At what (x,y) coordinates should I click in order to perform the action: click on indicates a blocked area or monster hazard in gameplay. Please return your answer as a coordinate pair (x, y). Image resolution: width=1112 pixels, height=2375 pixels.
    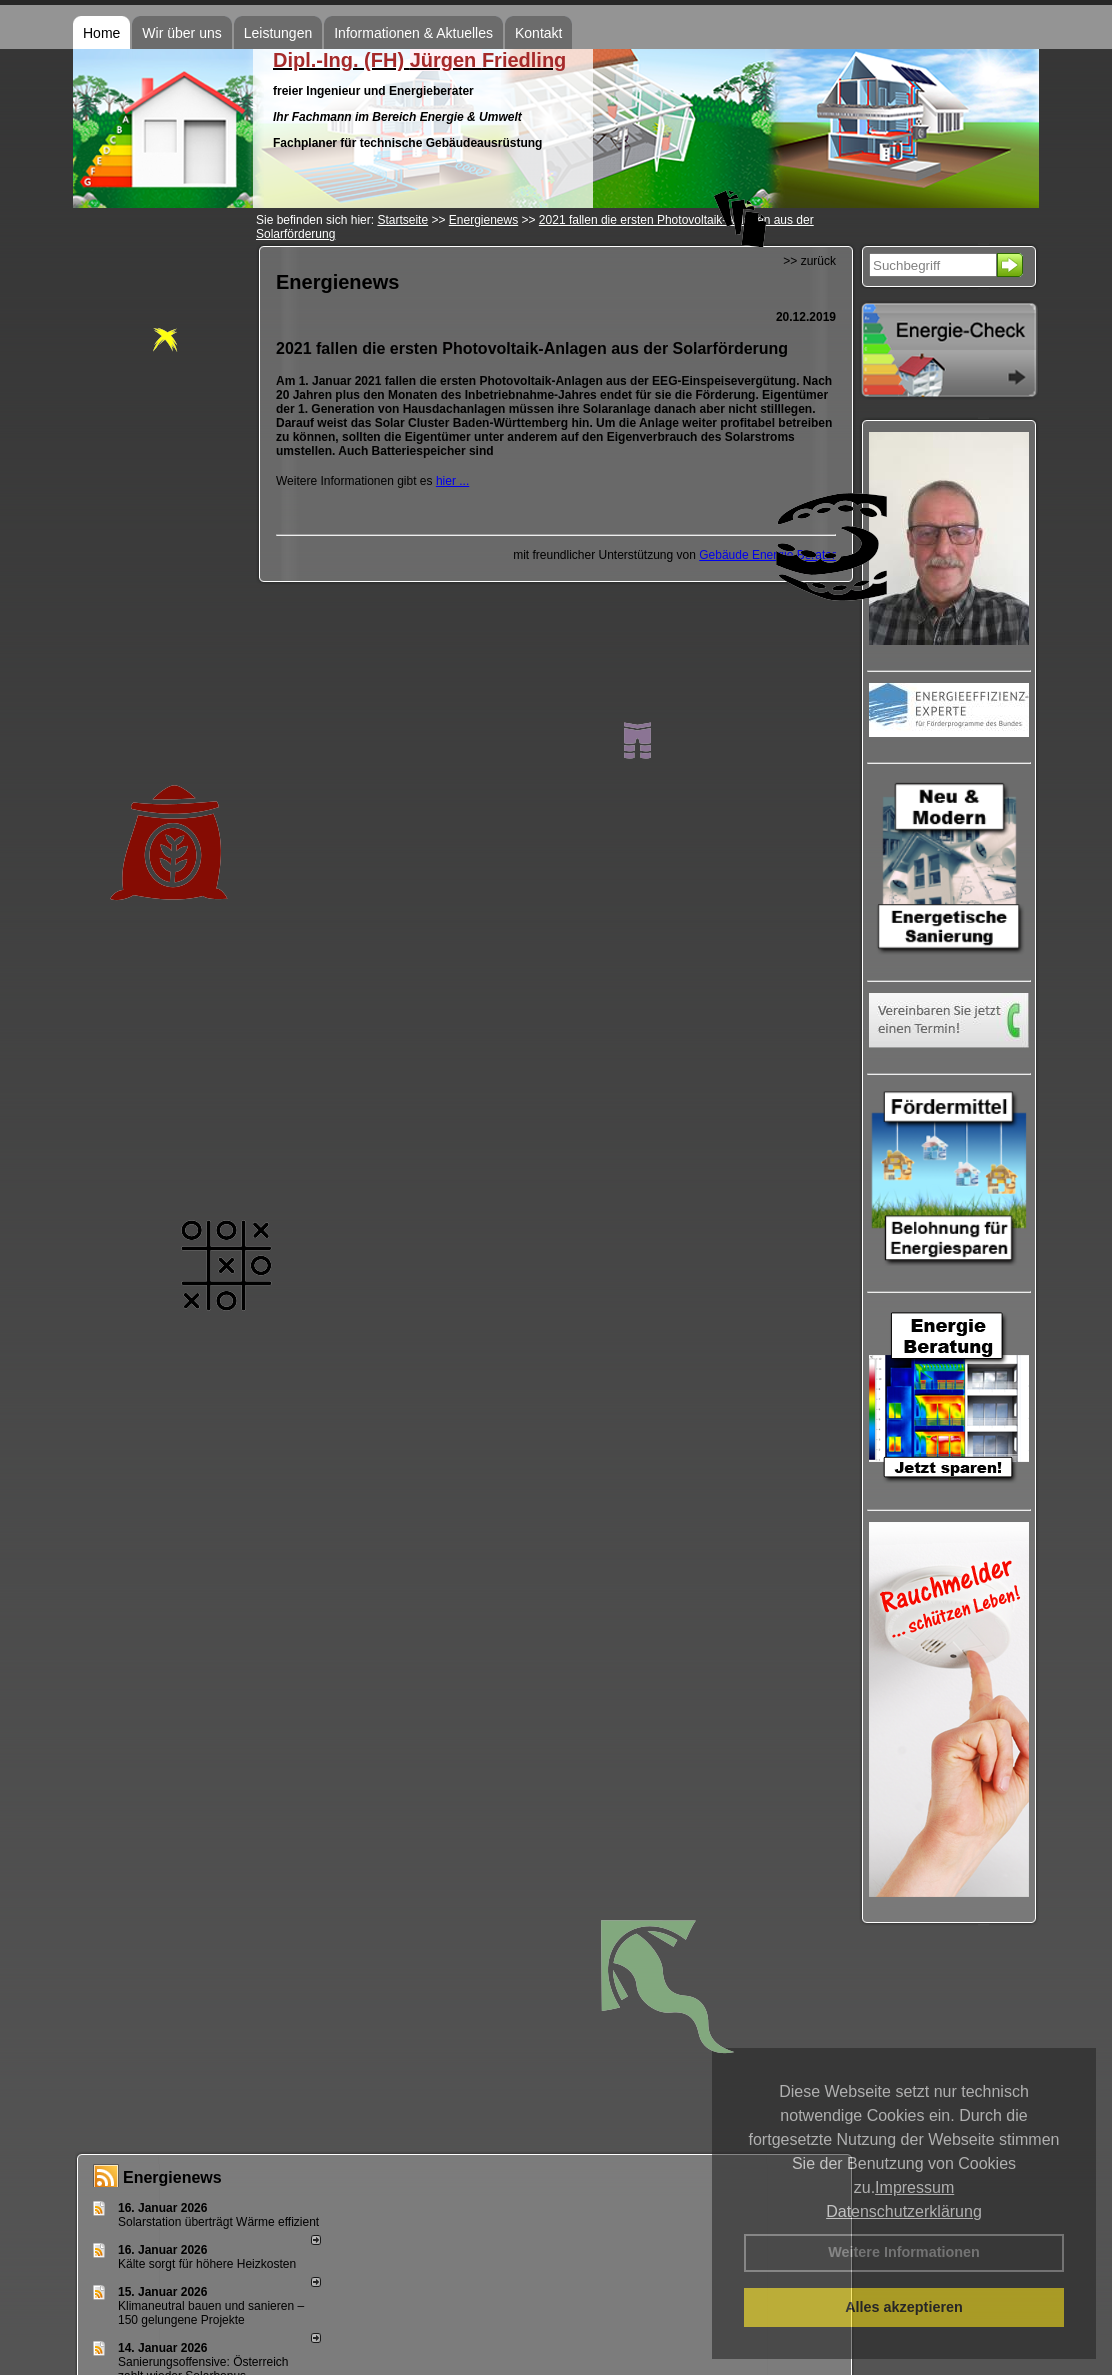
    Looking at the image, I should click on (831, 547).